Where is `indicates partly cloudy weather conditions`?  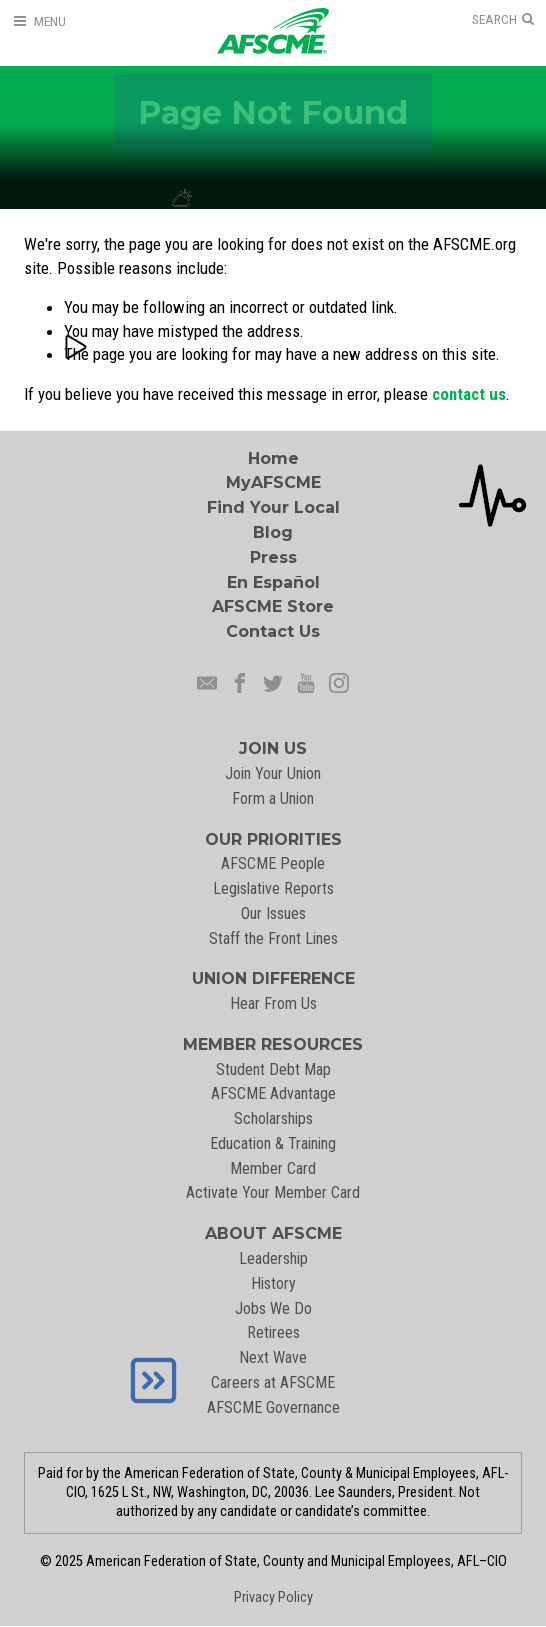 indicates partly cloudy weather conditions is located at coordinates (182, 198).